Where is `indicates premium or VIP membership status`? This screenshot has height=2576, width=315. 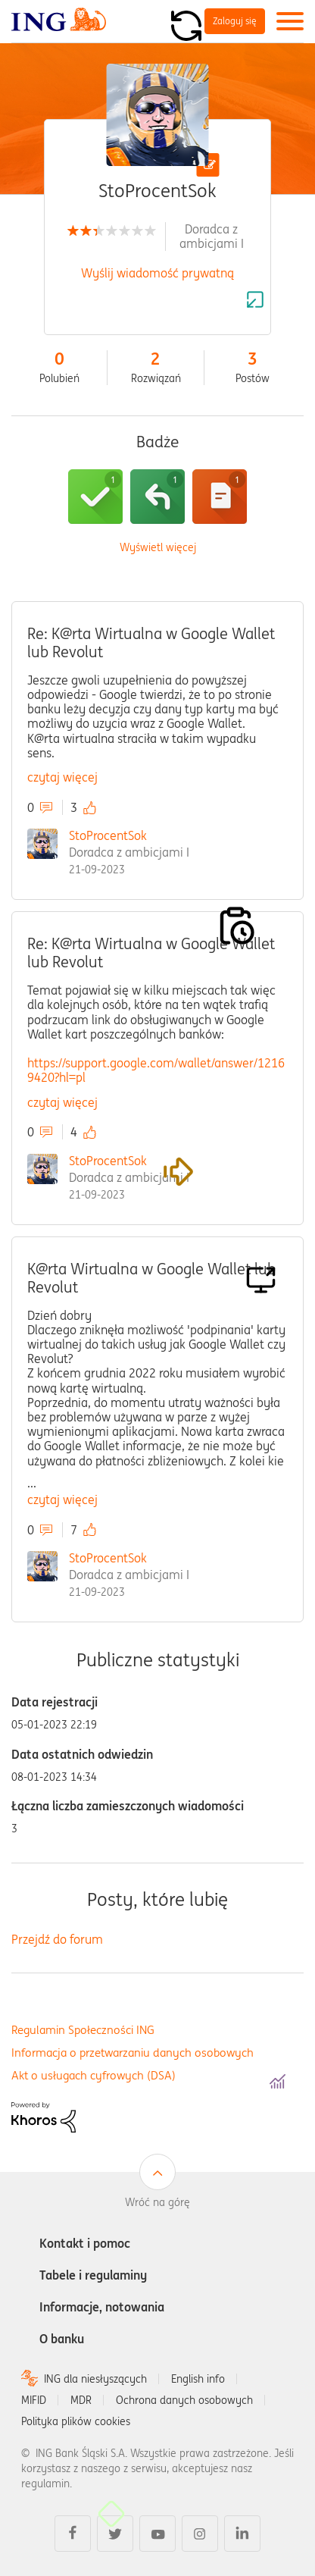 indicates premium or VIP membership status is located at coordinates (111, 2514).